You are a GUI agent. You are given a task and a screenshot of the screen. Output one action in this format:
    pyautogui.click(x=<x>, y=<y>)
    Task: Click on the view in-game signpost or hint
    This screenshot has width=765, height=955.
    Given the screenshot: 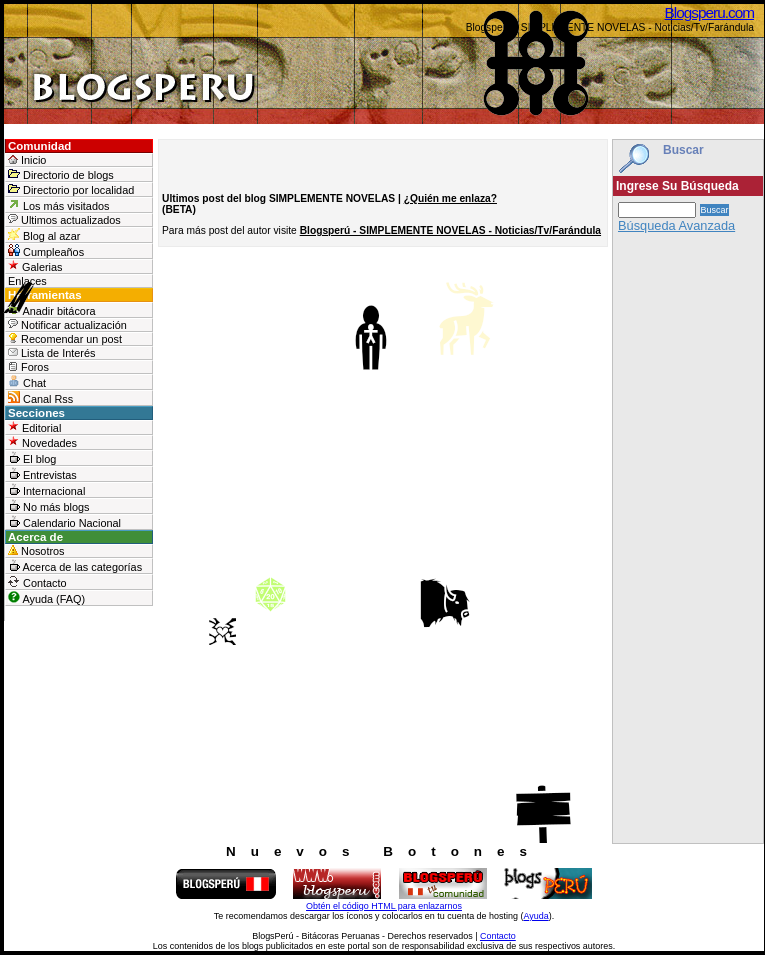 What is the action you would take?
    pyautogui.click(x=544, y=813)
    